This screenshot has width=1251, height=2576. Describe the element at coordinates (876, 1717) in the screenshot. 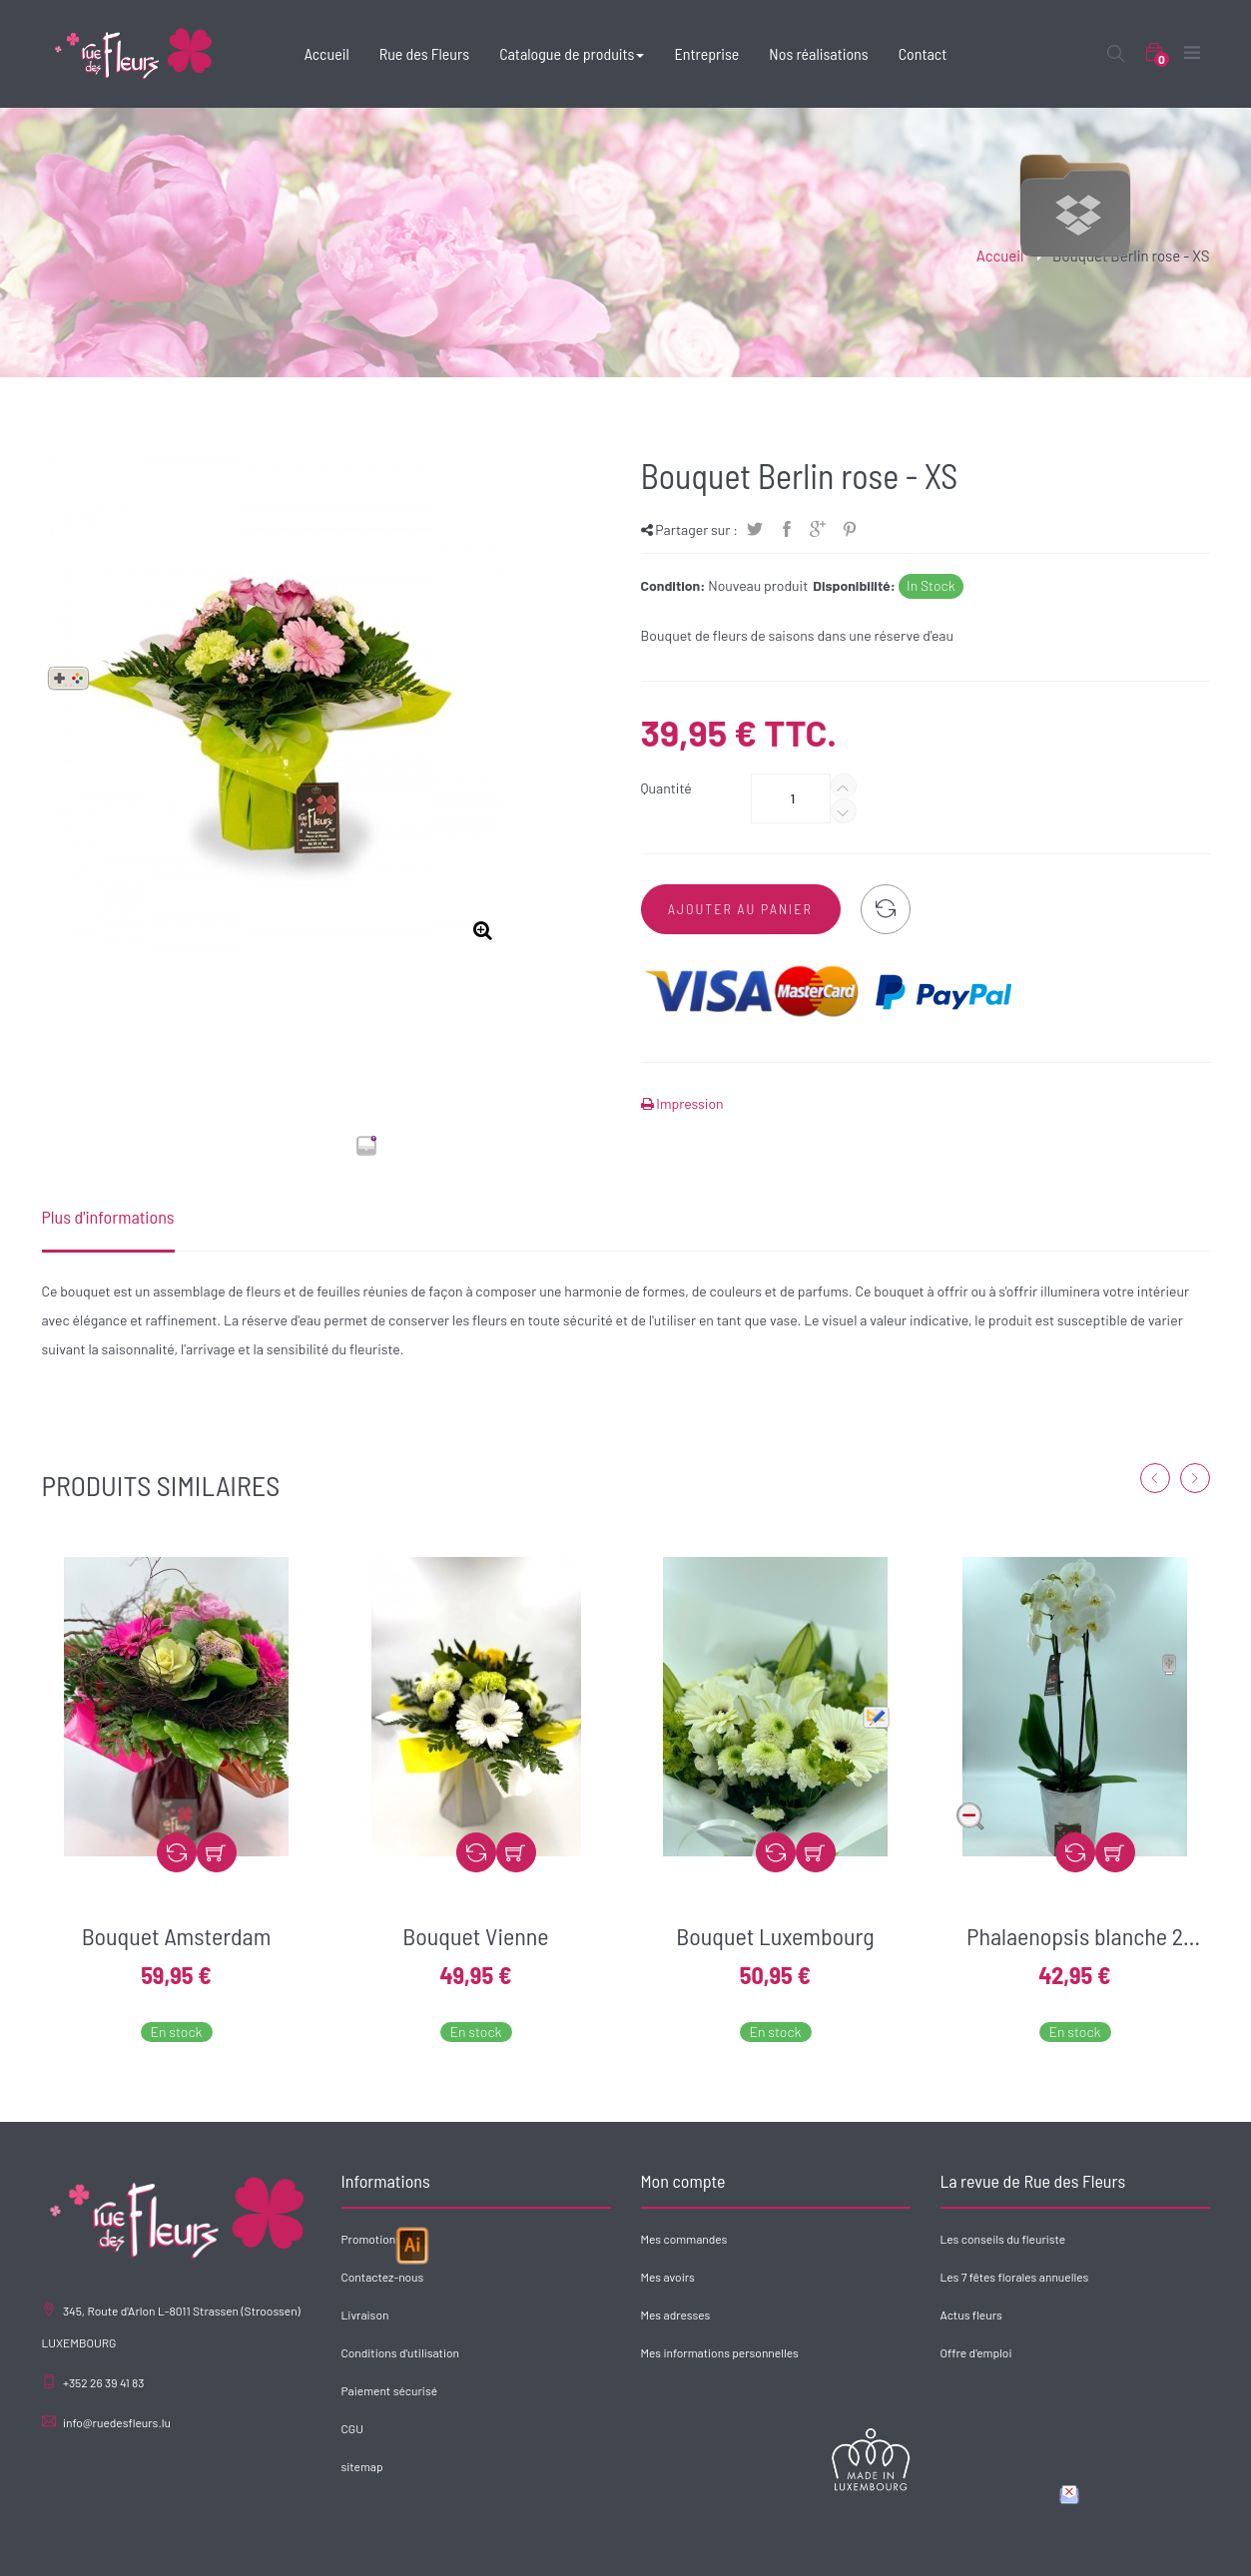

I see `access accessories and utility applications` at that location.